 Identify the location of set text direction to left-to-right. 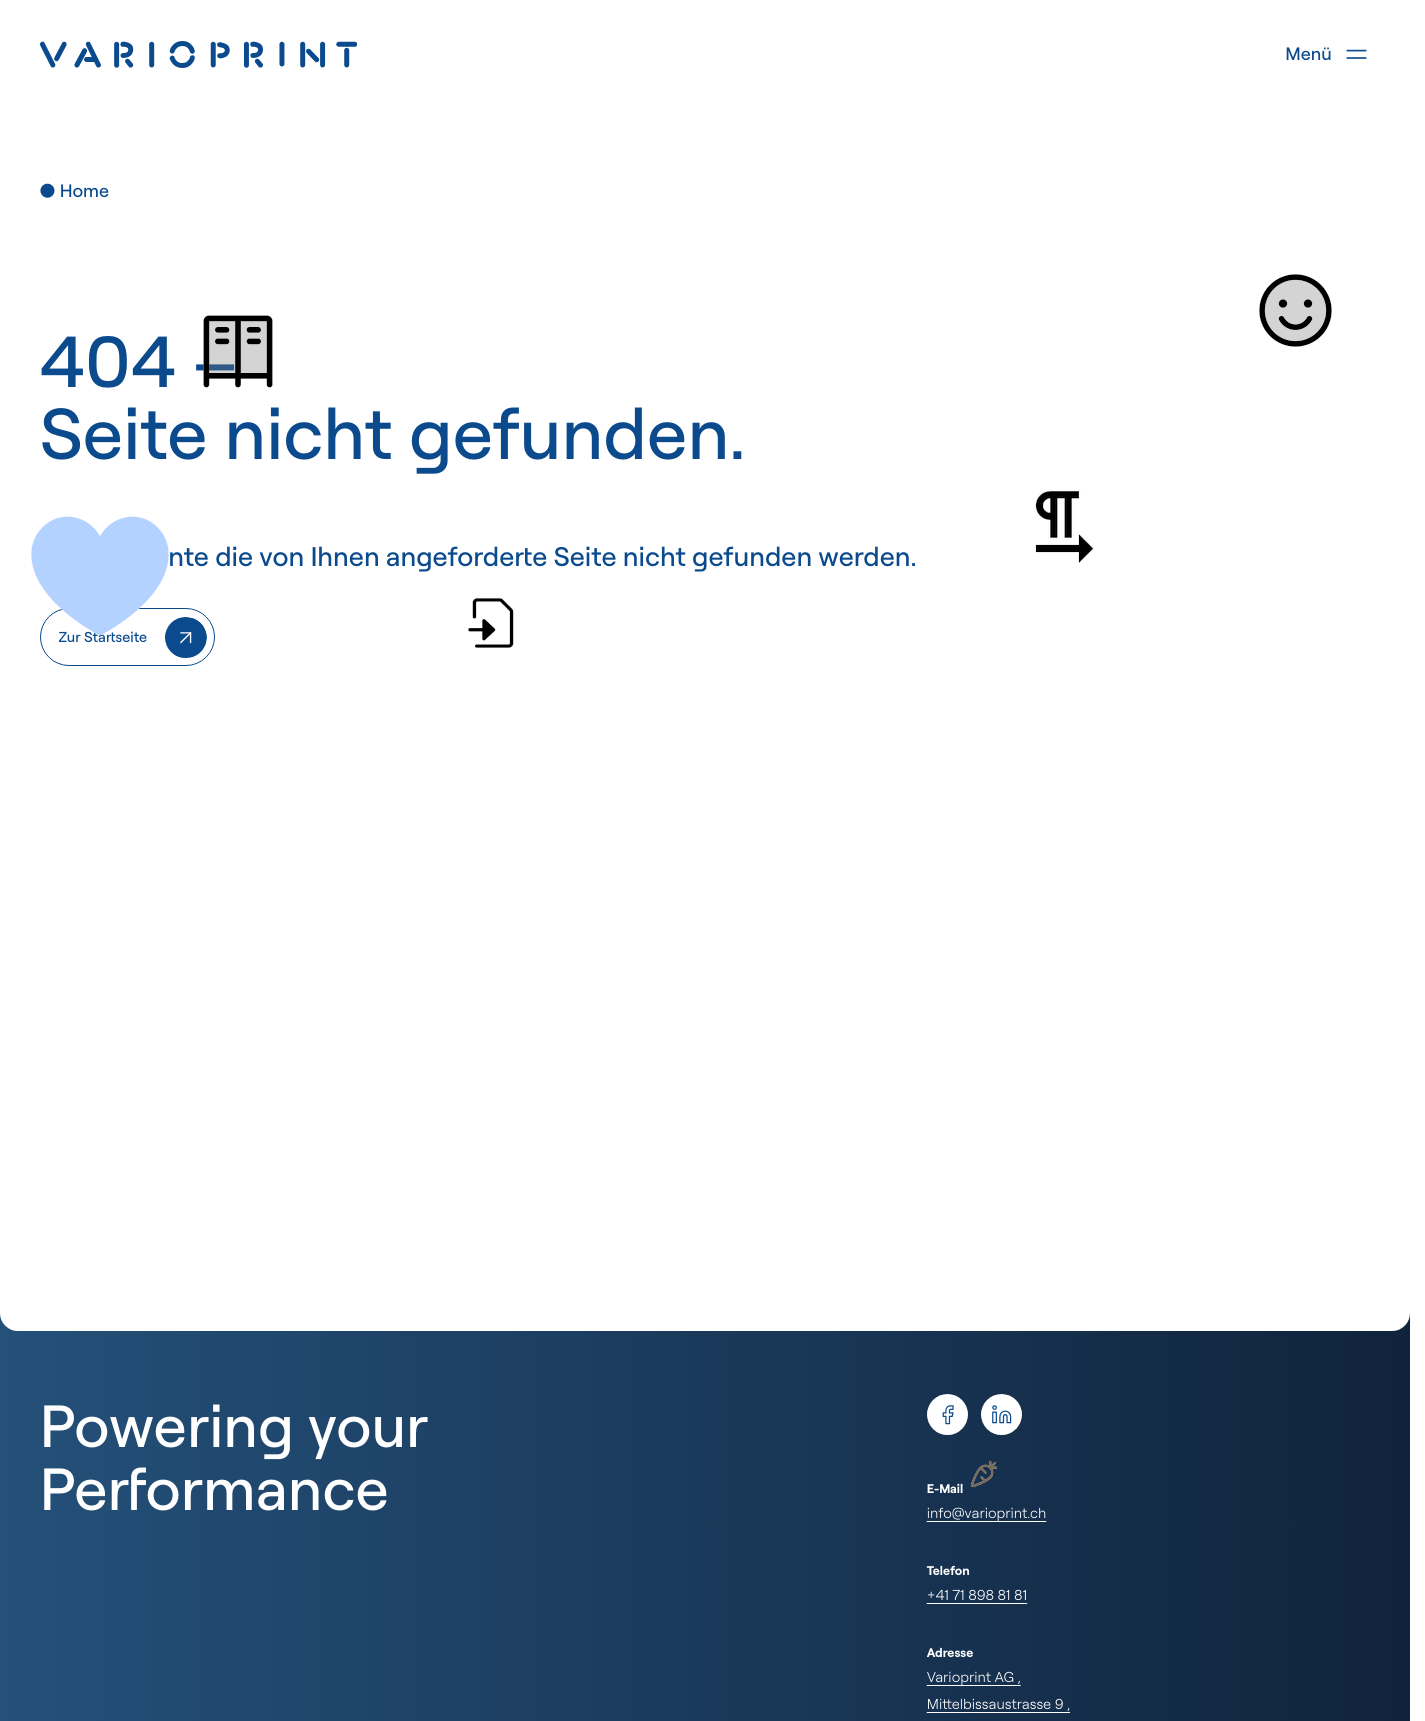
(1061, 527).